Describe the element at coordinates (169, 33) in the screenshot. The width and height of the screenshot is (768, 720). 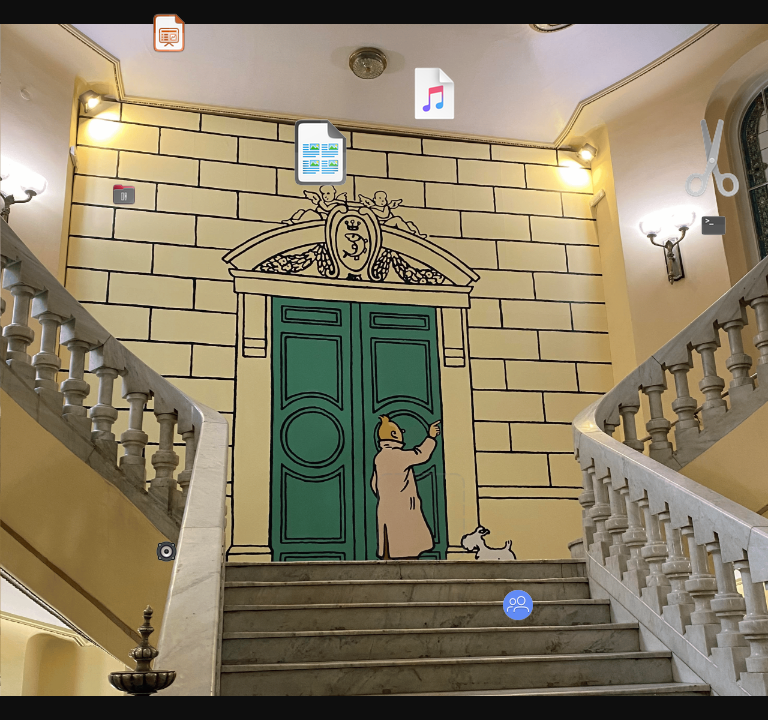
I see `libreoffice impress presentation template file` at that location.